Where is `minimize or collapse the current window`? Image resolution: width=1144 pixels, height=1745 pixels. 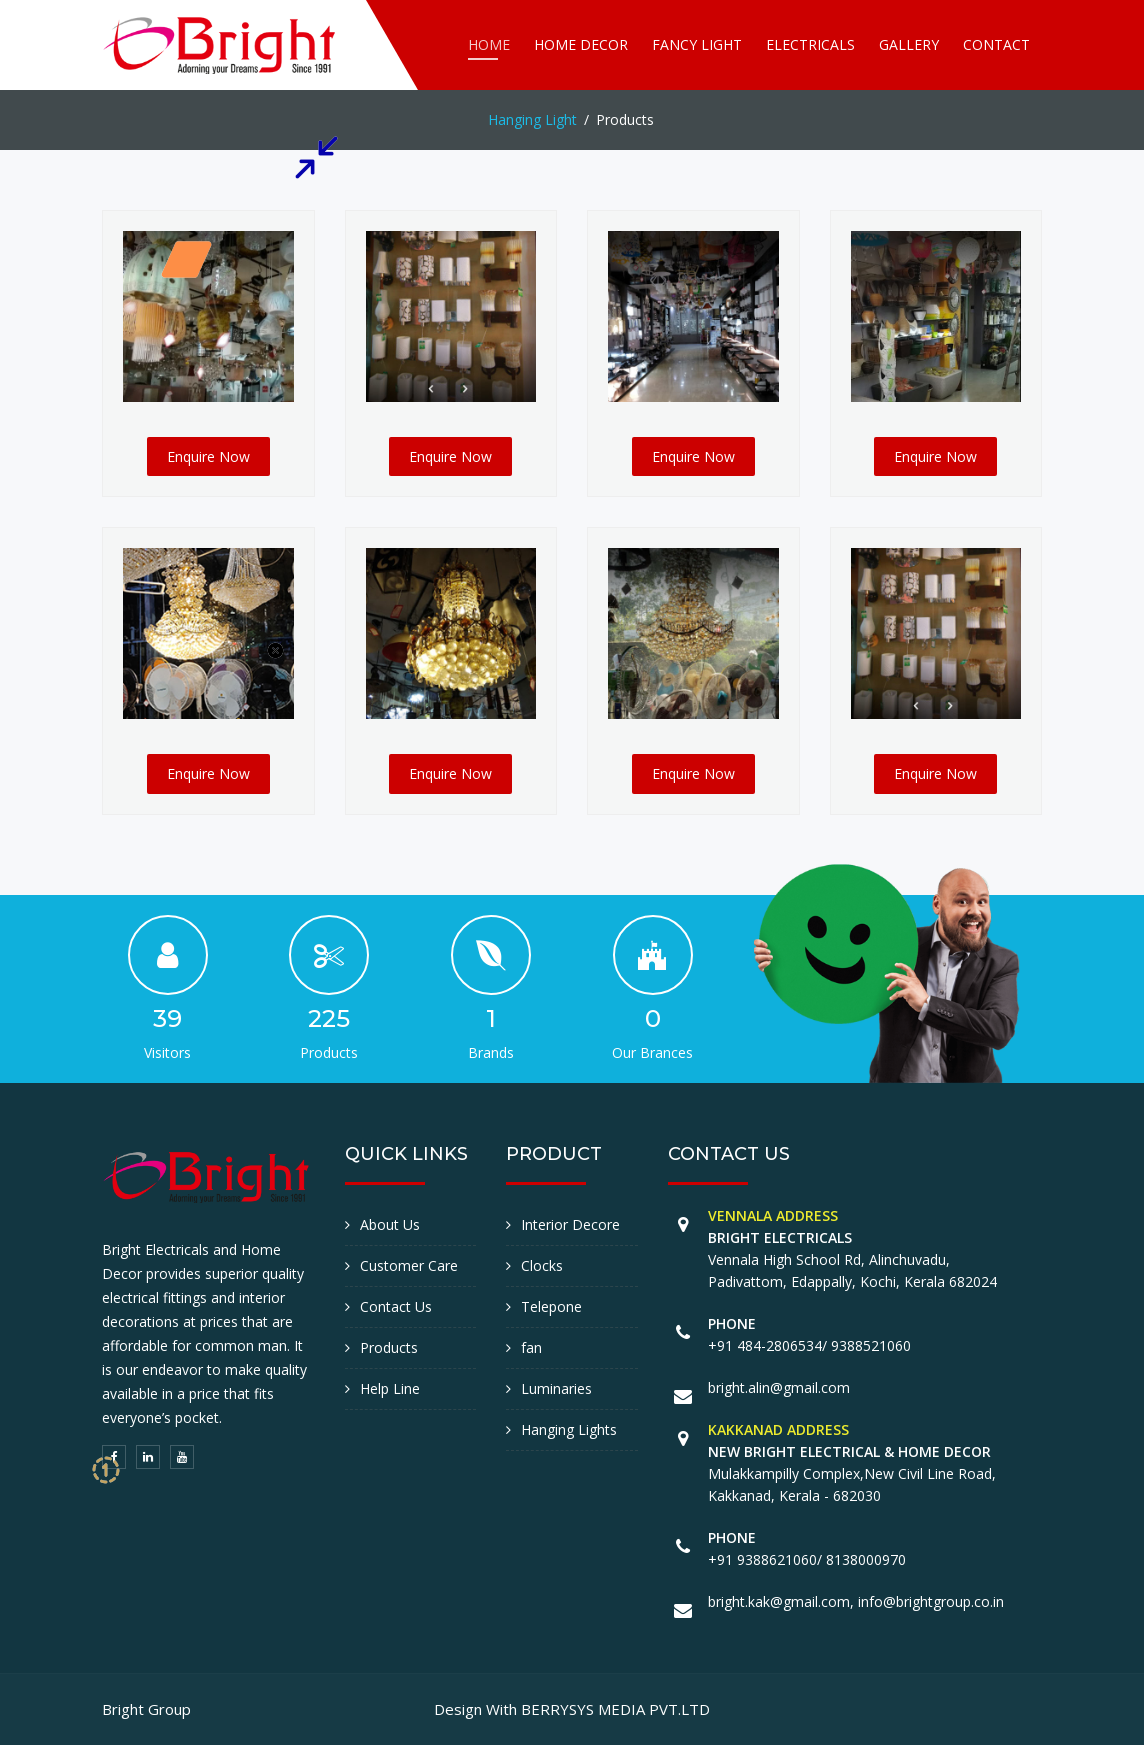 minimize or collapse the current window is located at coordinates (316, 157).